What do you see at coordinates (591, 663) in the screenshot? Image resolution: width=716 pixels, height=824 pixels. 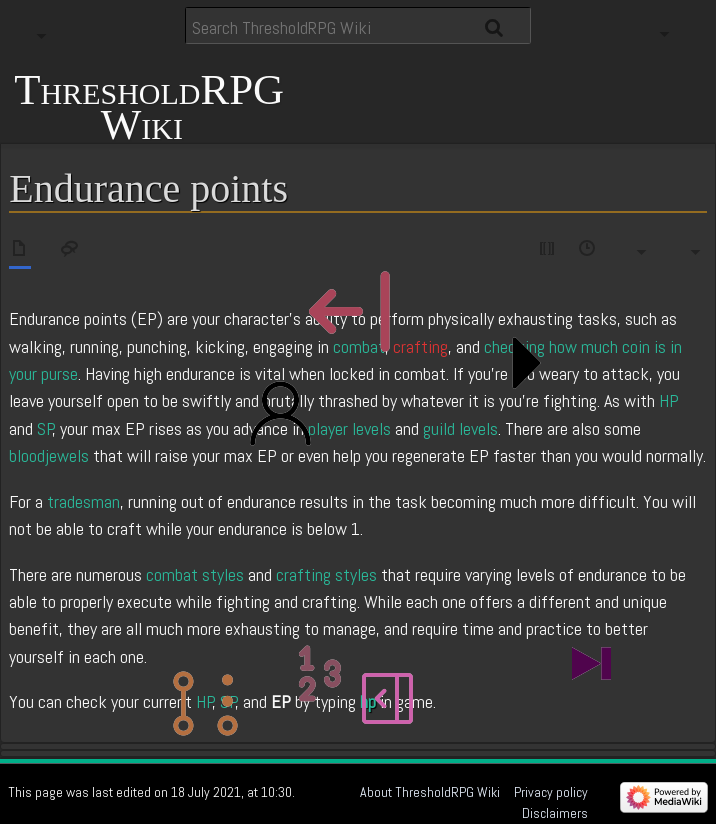 I see `skip to next track` at bounding box center [591, 663].